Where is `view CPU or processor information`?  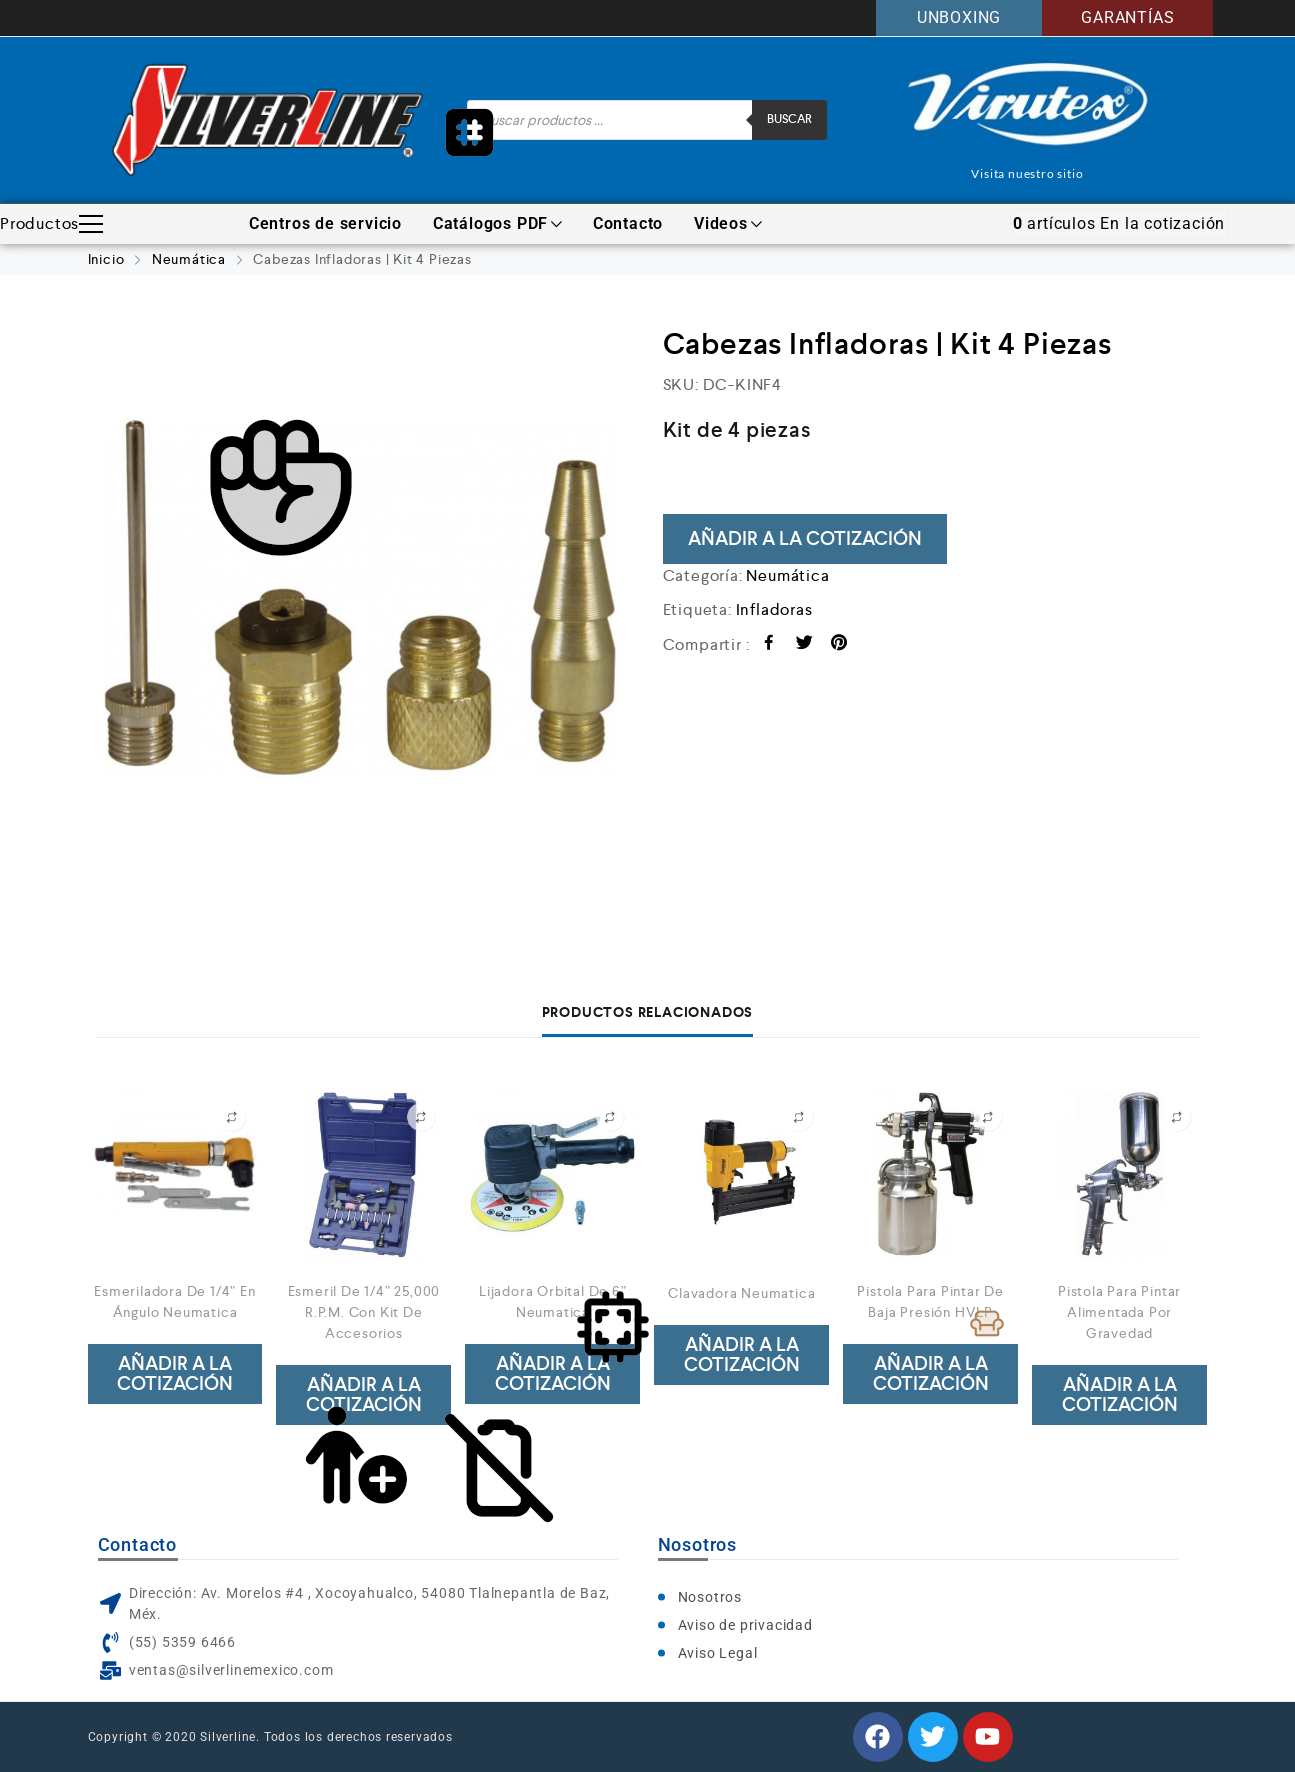 view CPU or processor information is located at coordinates (613, 1327).